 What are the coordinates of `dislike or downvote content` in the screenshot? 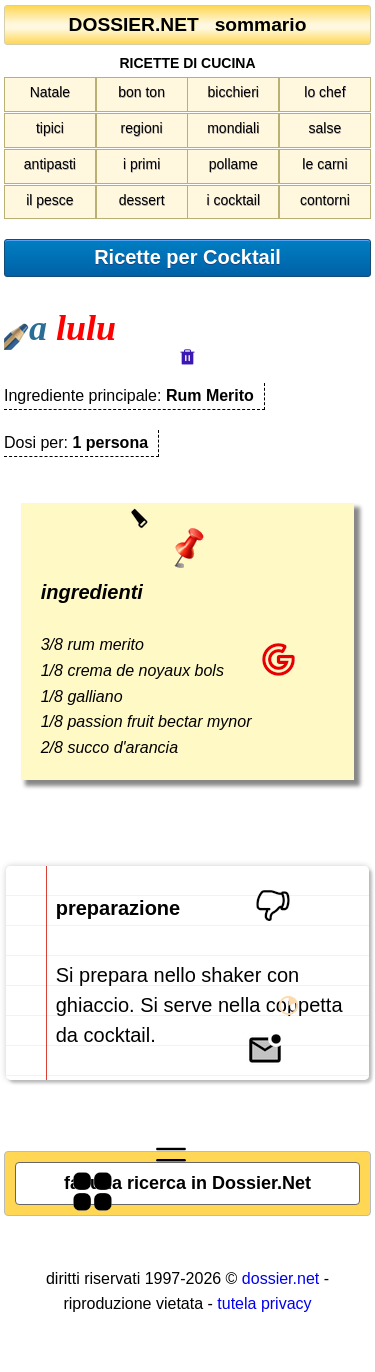 It's located at (273, 904).